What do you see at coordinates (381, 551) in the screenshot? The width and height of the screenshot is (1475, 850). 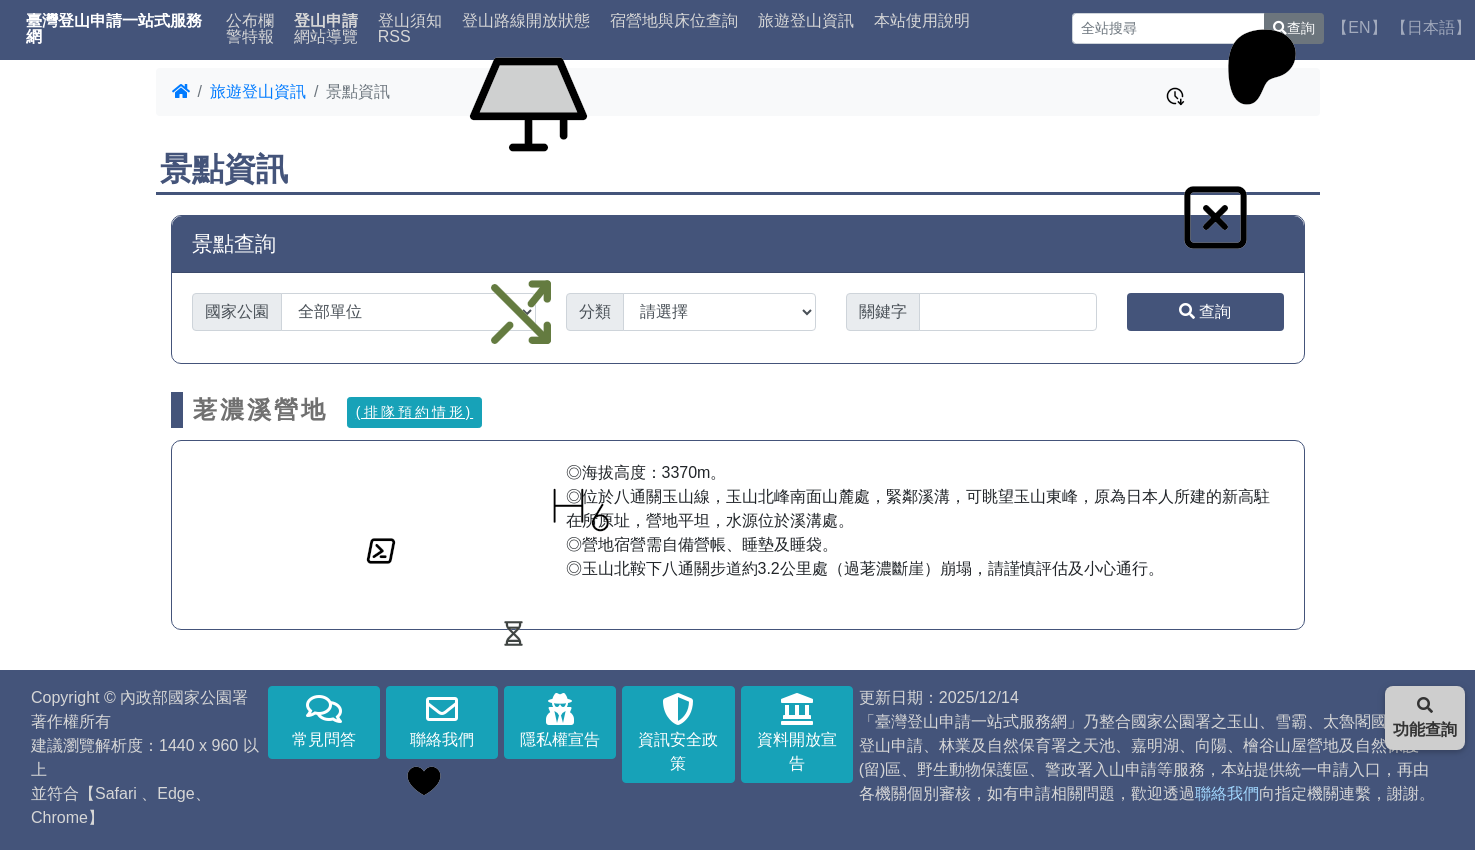 I see `open powershell terminal` at bounding box center [381, 551].